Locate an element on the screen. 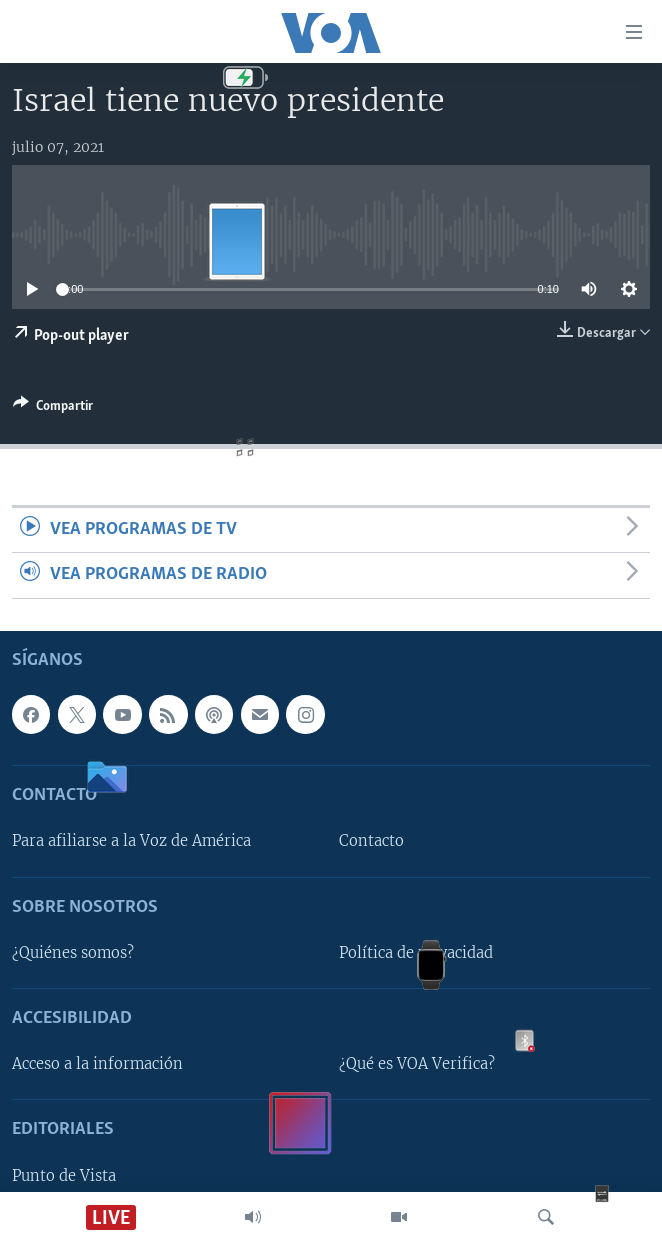  bluetooth is currently disabled is located at coordinates (524, 1040).